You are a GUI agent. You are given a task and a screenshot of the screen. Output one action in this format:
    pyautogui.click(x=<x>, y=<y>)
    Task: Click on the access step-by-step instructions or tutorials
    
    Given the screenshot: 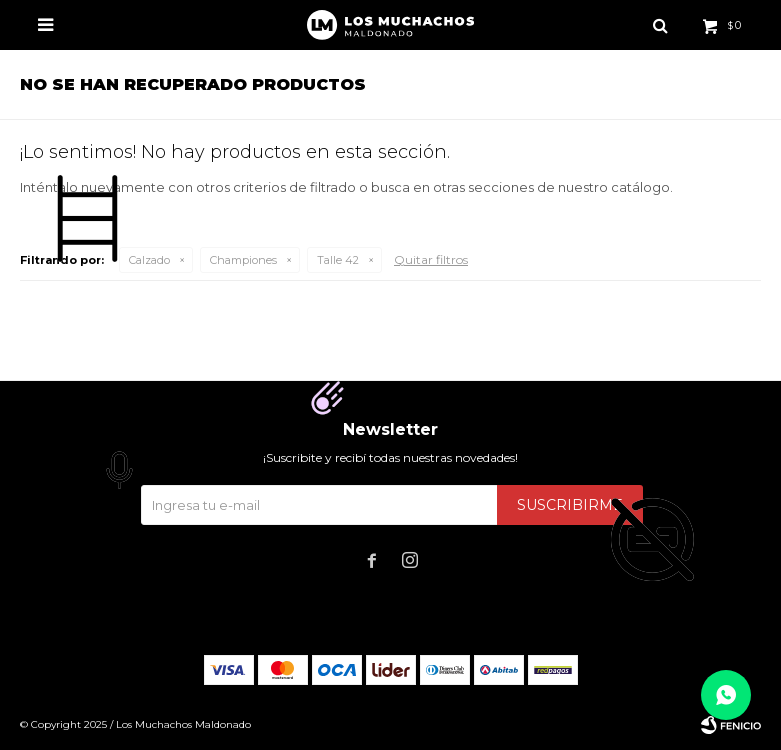 What is the action you would take?
    pyautogui.click(x=87, y=218)
    